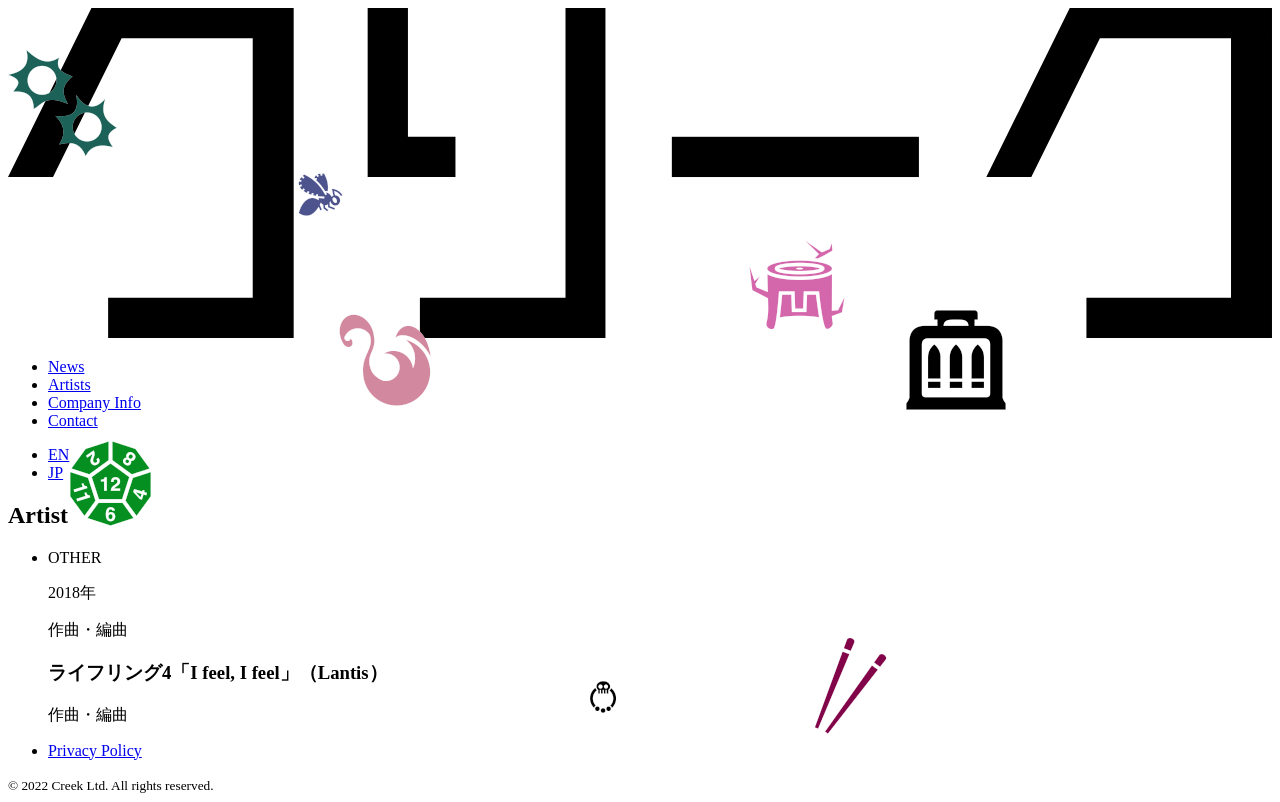 This screenshot has height=802, width=1280. What do you see at coordinates (320, 195) in the screenshot?
I see `indicates bee-related content or honey products` at bounding box center [320, 195].